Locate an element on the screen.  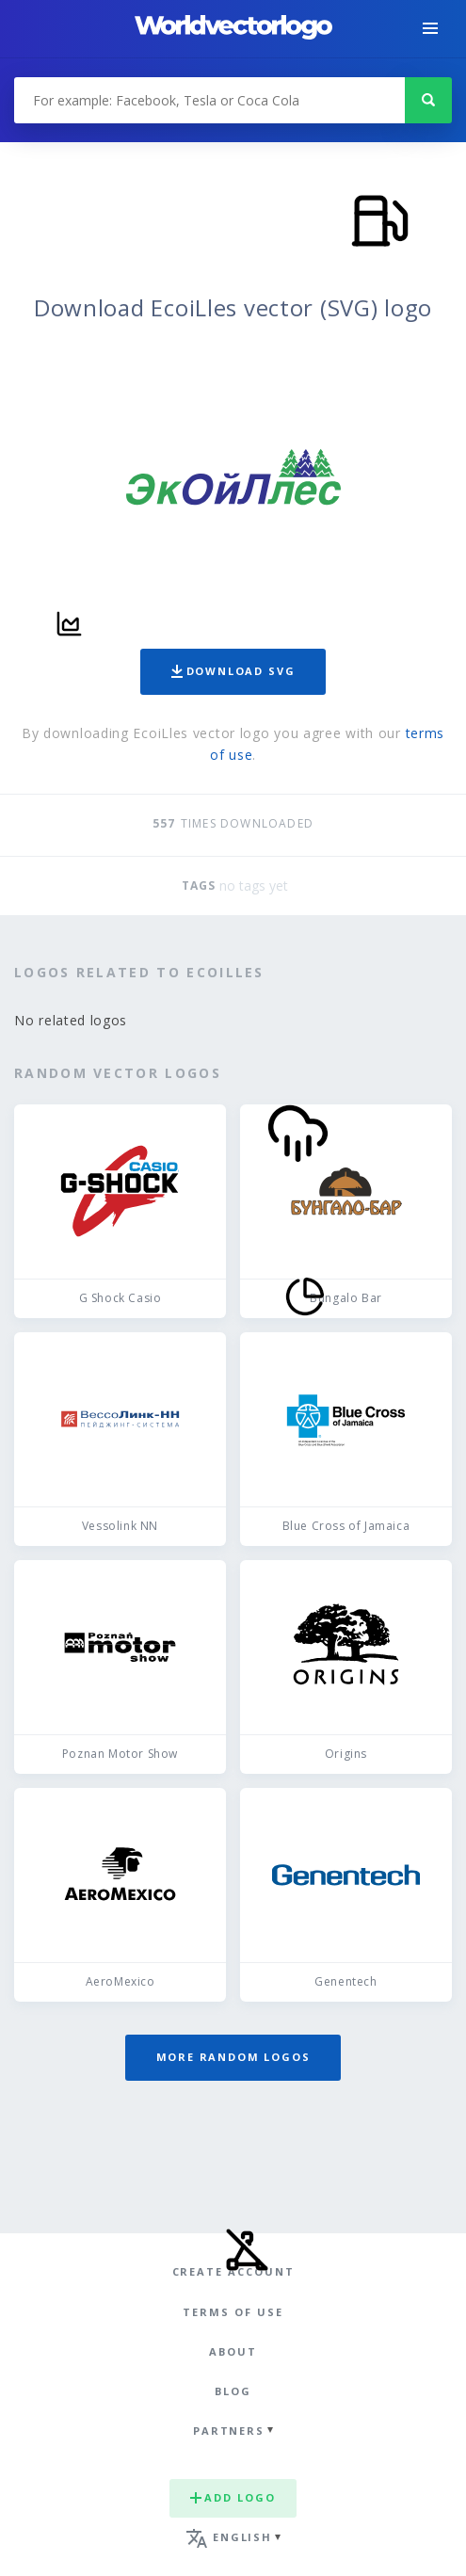
disable vector triangle tool is located at coordinates (247, 2249).